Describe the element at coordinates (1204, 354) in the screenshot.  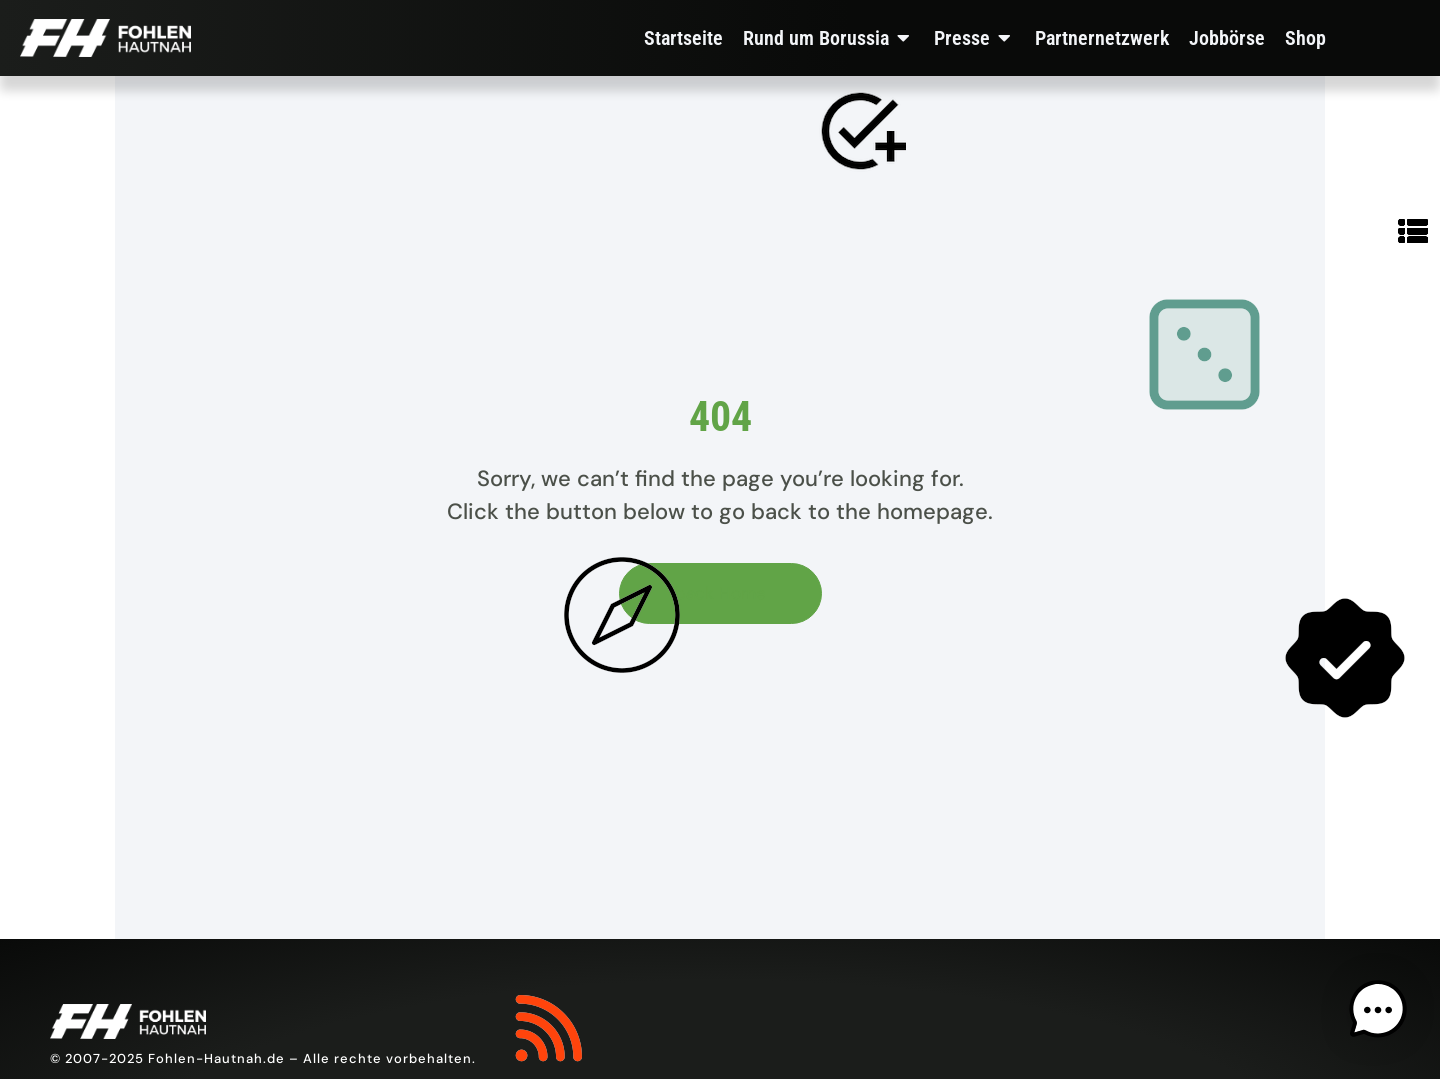
I see `roll dice or generate random number` at that location.